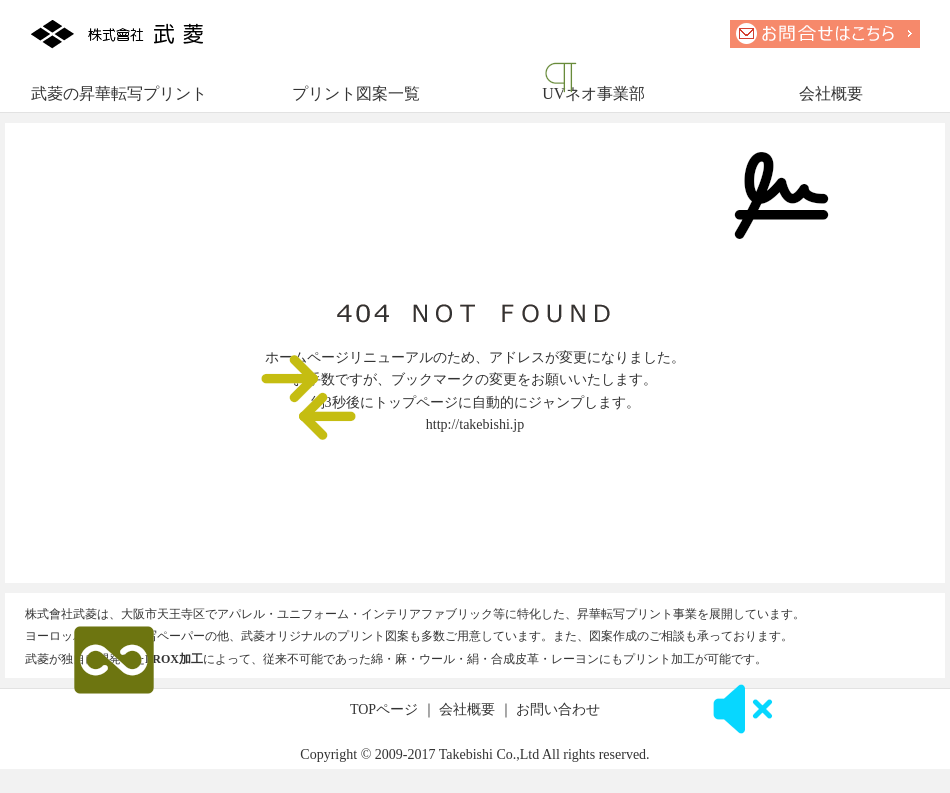 The image size is (950, 793). What do you see at coordinates (308, 397) in the screenshot?
I see `compare or show differences between items` at bounding box center [308, 397].